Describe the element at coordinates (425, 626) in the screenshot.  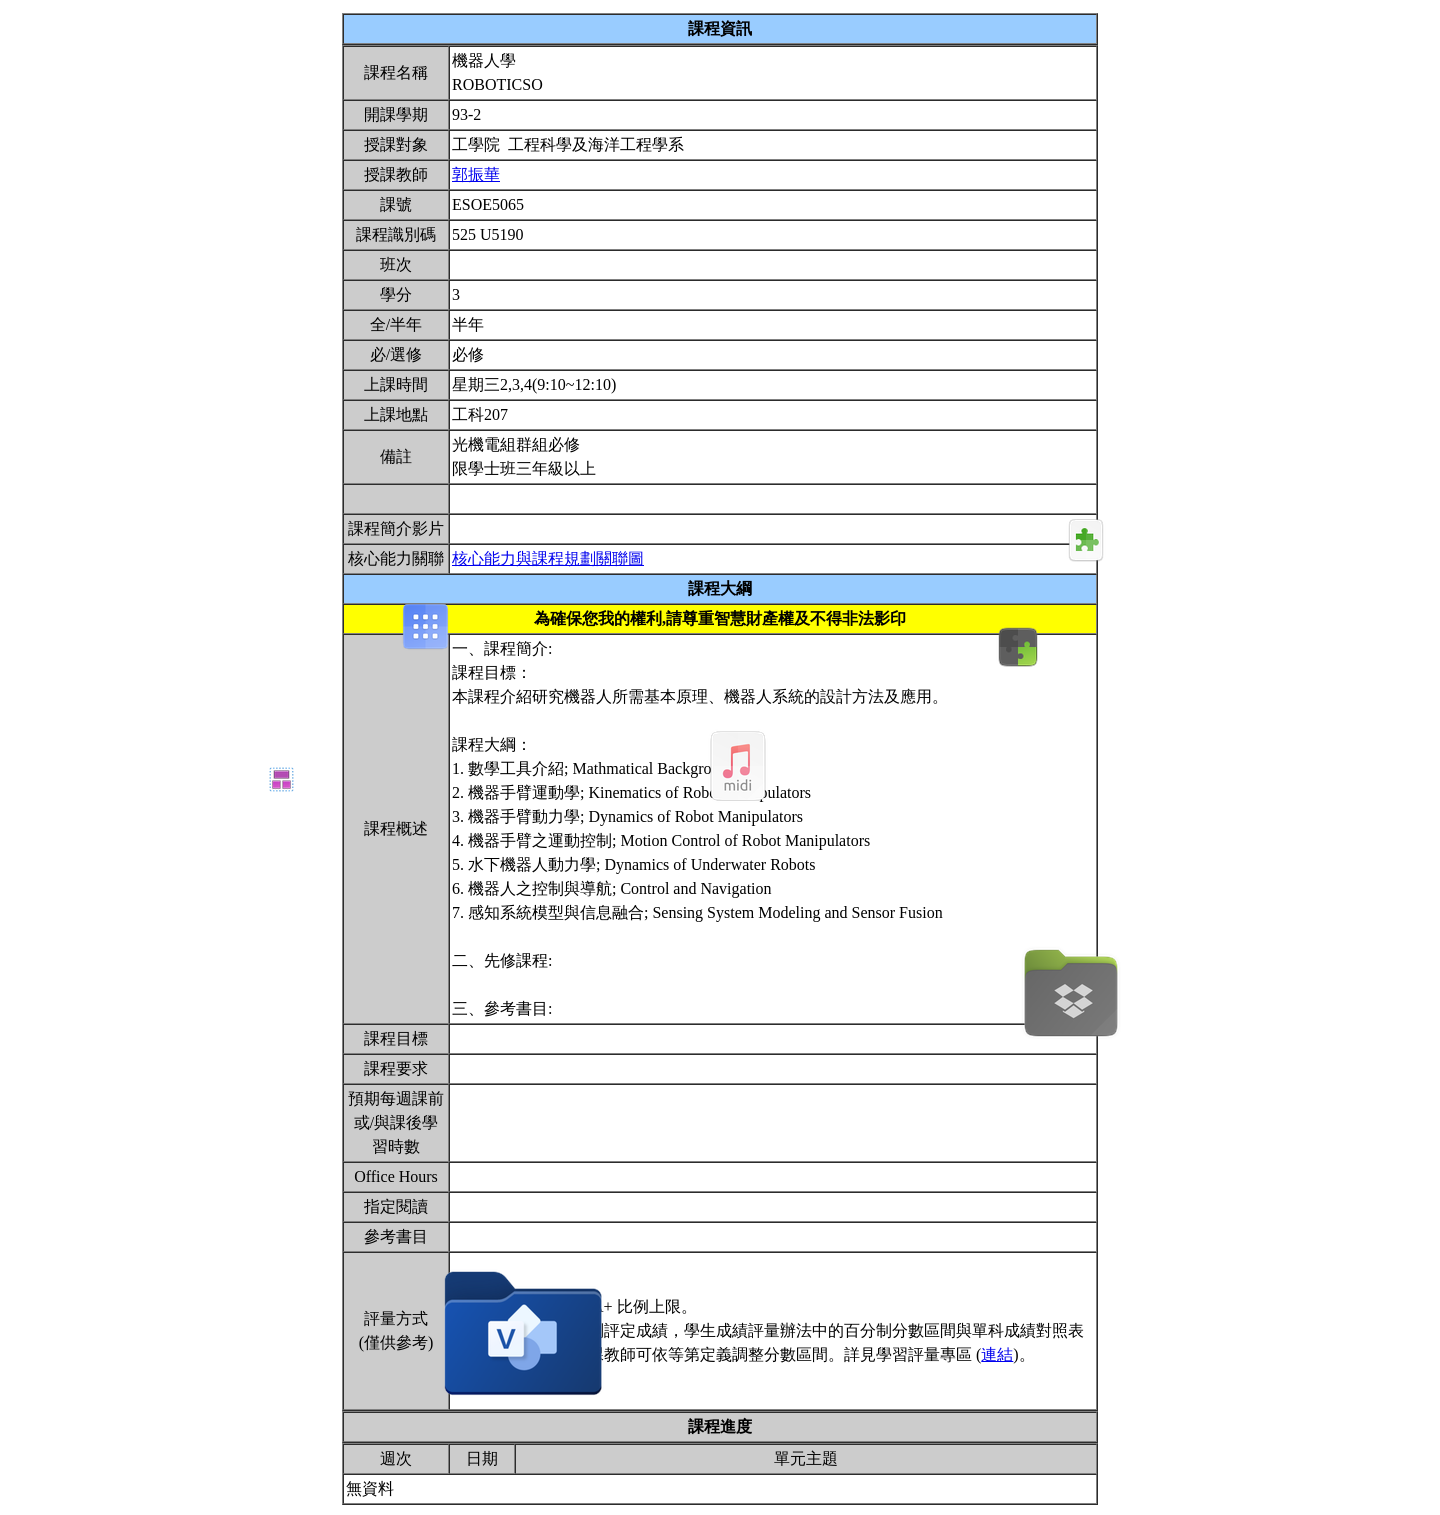
I see `open the app drawer or launcher` at that location.